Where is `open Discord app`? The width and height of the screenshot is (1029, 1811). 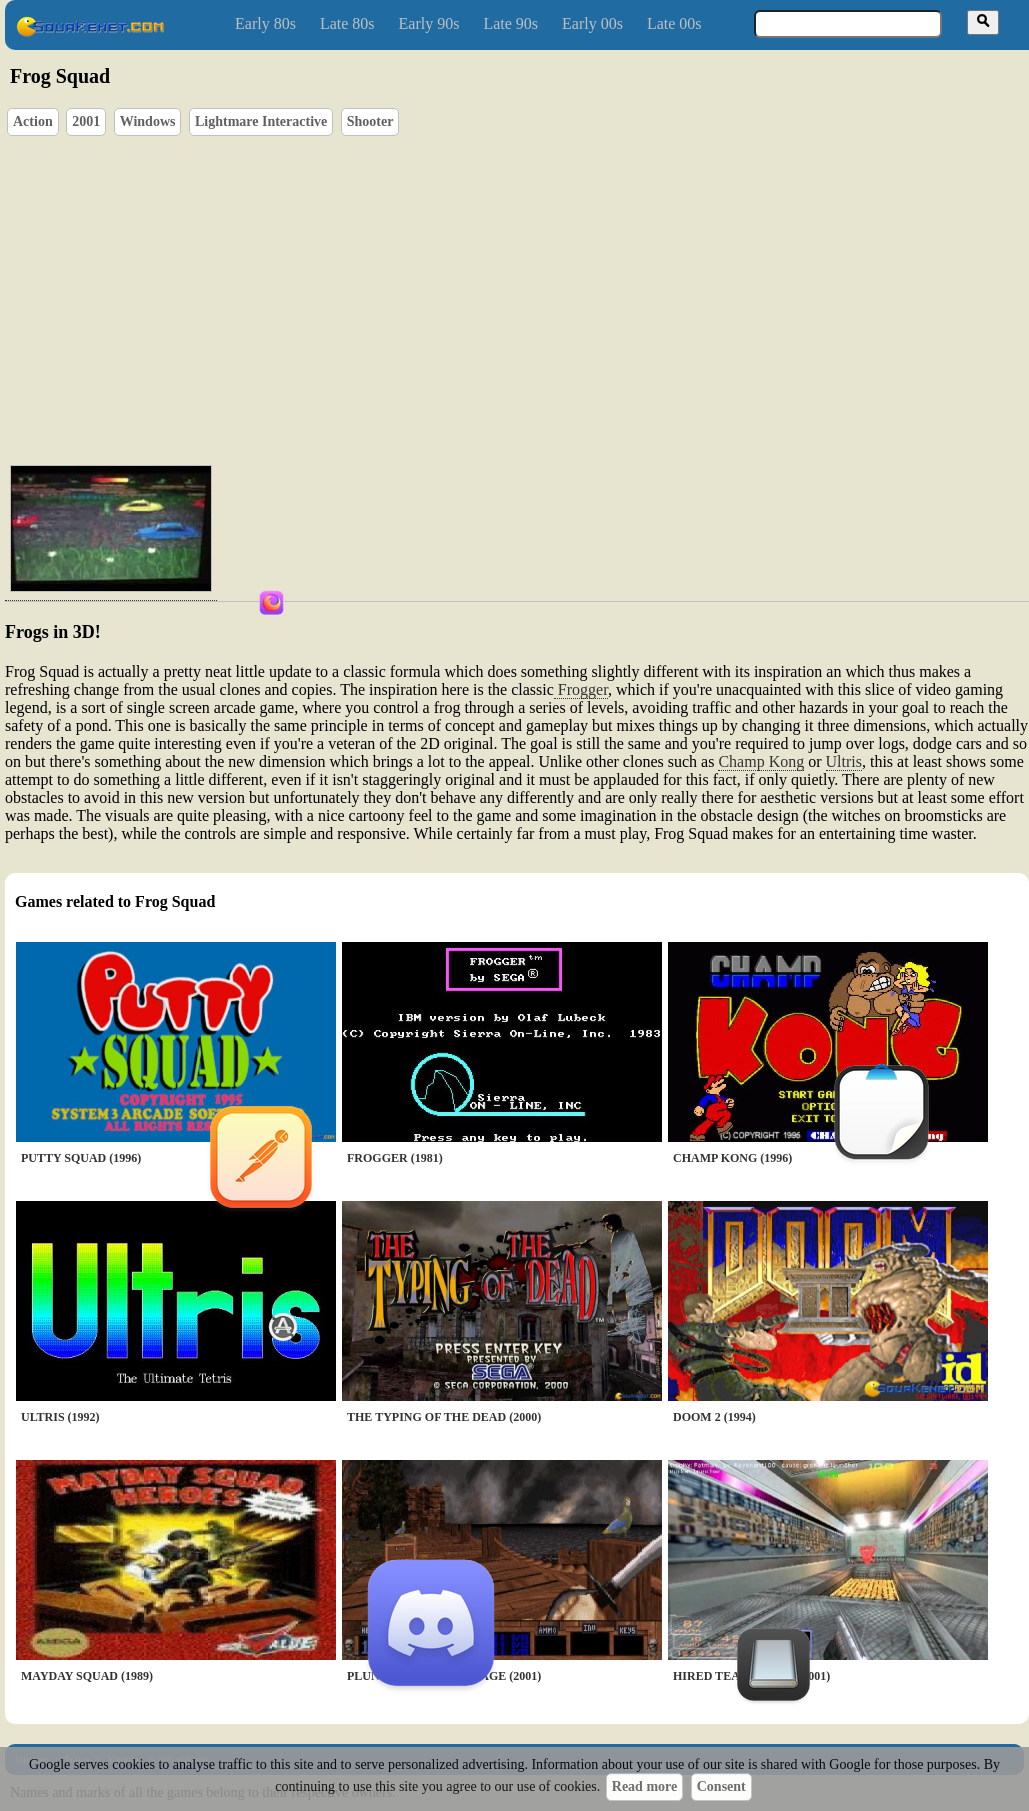
open Discord app is located at coordinates (431, 1623).